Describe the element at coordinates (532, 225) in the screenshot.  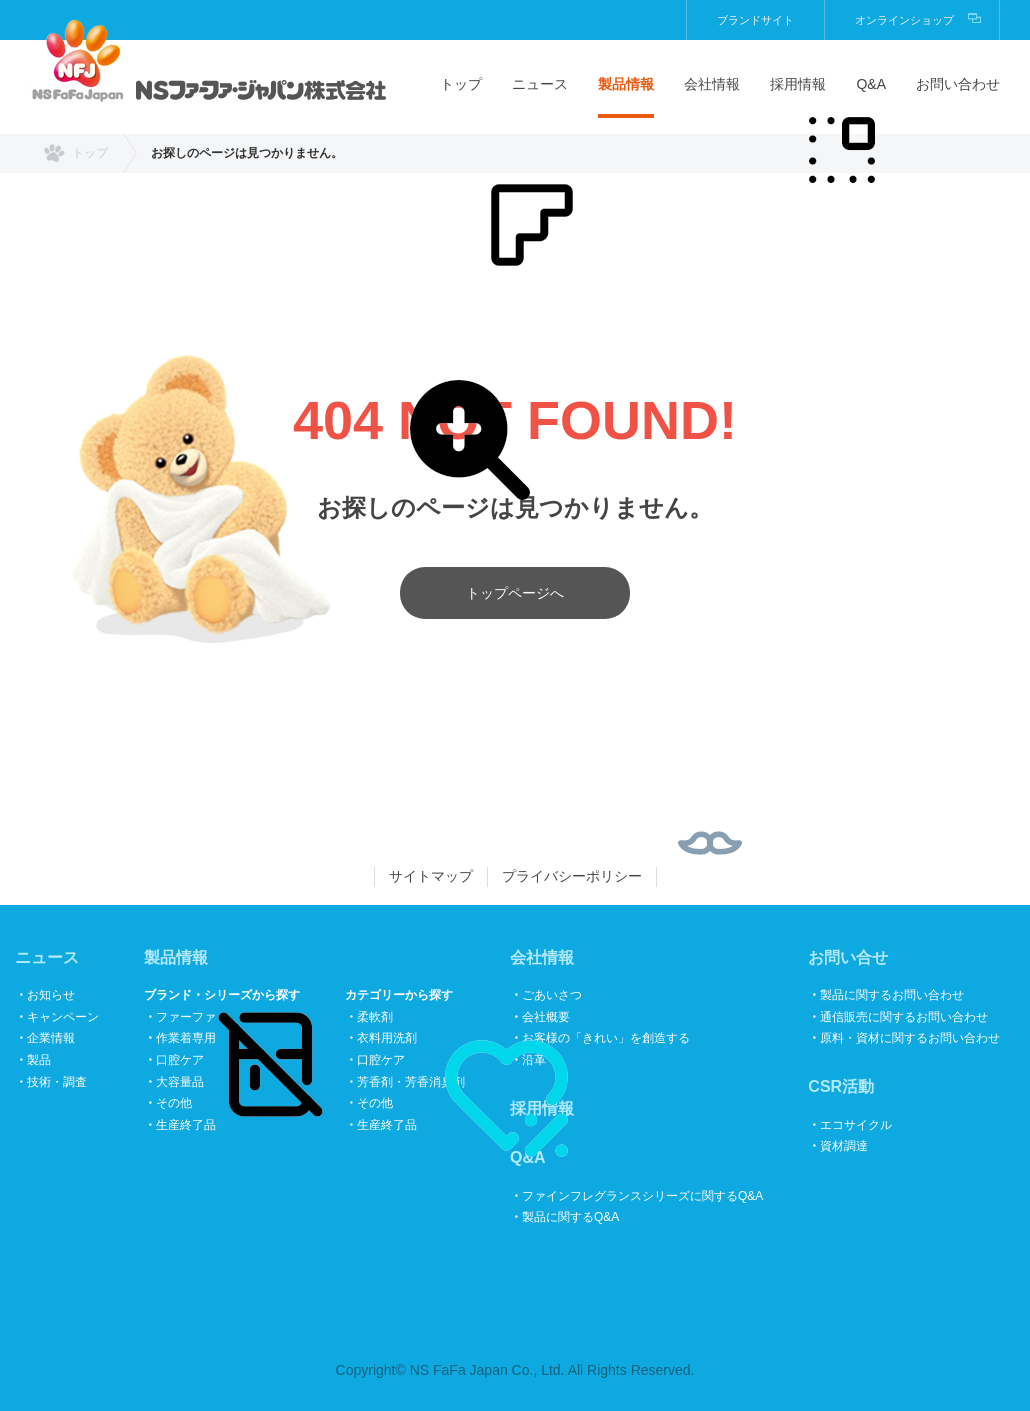
I see `open Flipboard app` at that location.